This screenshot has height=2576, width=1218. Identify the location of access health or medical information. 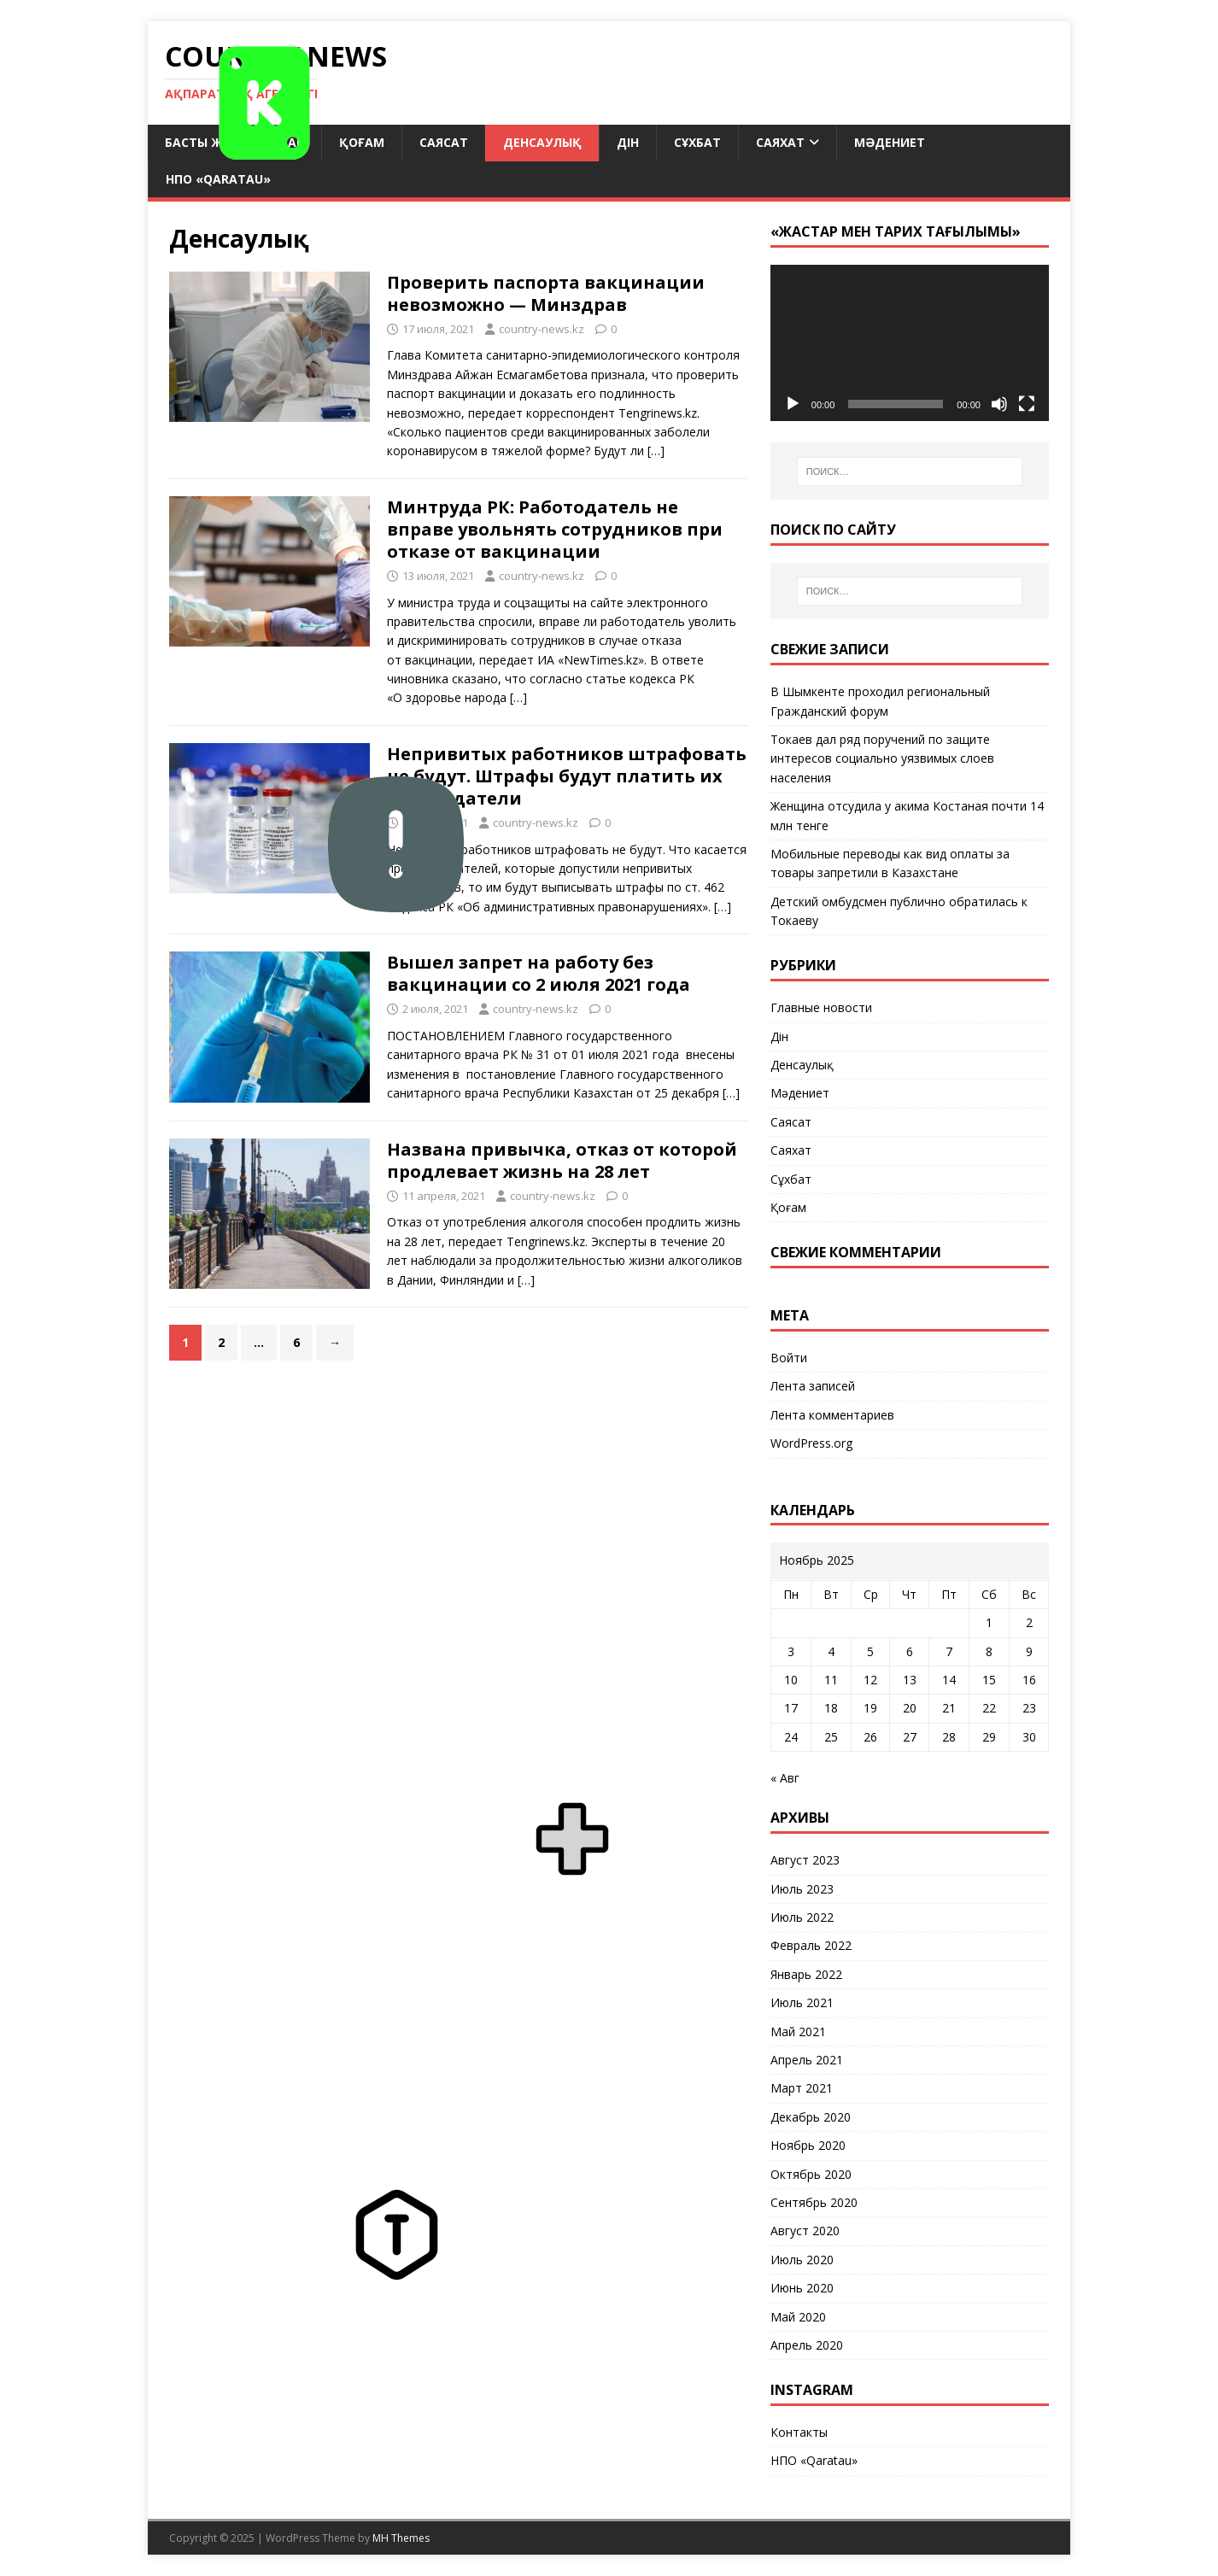
(572, 1839).